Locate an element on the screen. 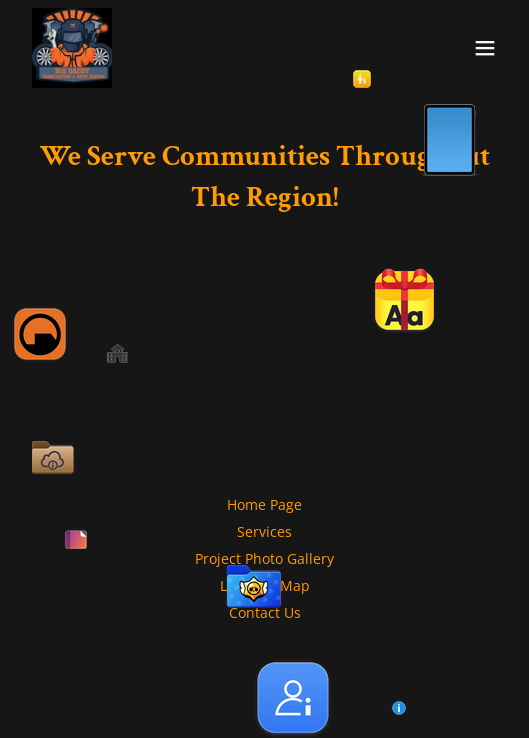  open user account preferences is located at coordinates (293, 699).